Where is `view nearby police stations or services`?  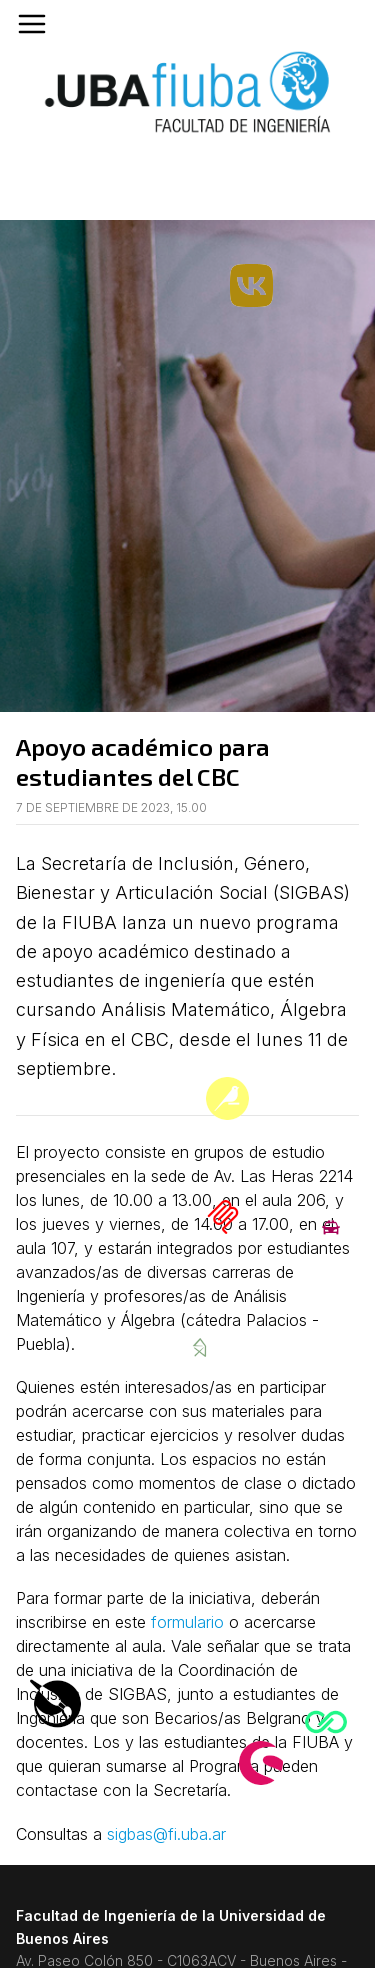
view nearby police stations or services is located at coordinates (331, 1227).